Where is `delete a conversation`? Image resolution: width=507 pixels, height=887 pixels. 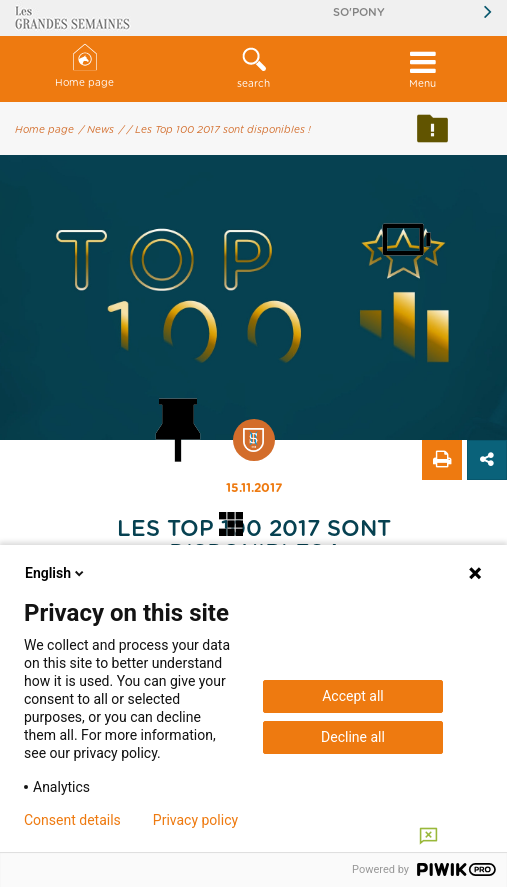 delete a conversation is located at coordinates (428, 835).